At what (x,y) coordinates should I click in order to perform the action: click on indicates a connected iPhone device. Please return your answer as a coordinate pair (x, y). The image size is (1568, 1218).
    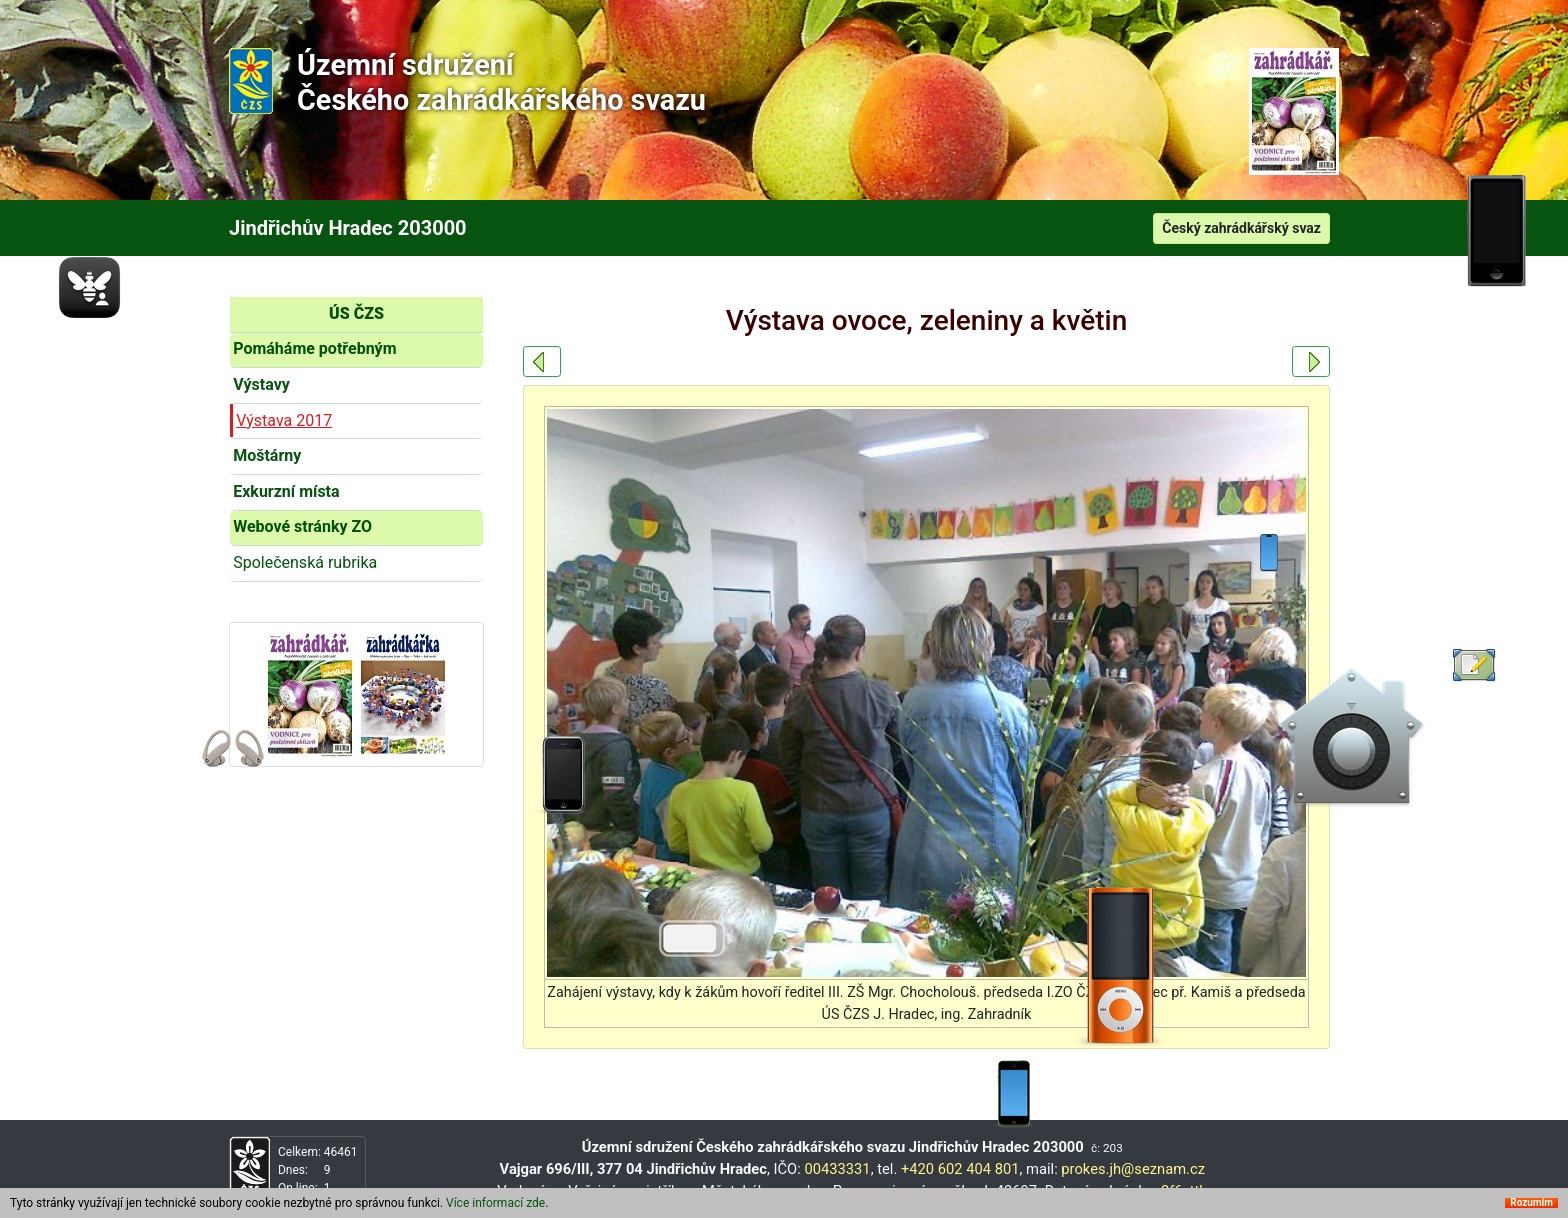
    Looking at the image, I should click on (1269, 553).